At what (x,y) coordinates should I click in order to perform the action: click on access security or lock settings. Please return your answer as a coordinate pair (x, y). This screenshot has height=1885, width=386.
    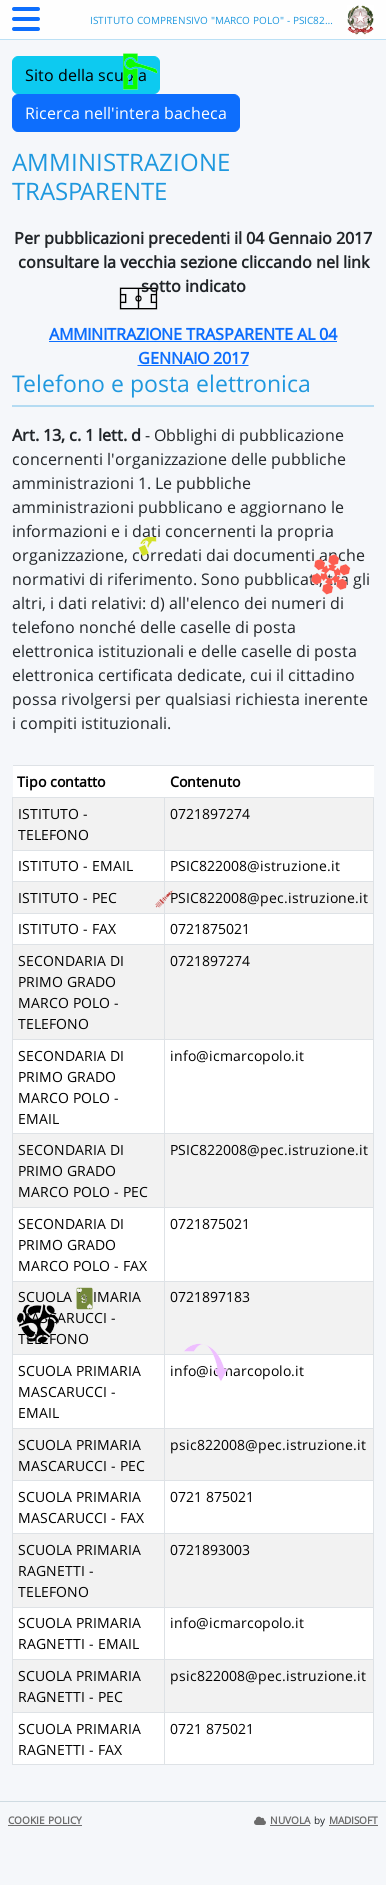
    Looking at the image, I should click on (138, 71).